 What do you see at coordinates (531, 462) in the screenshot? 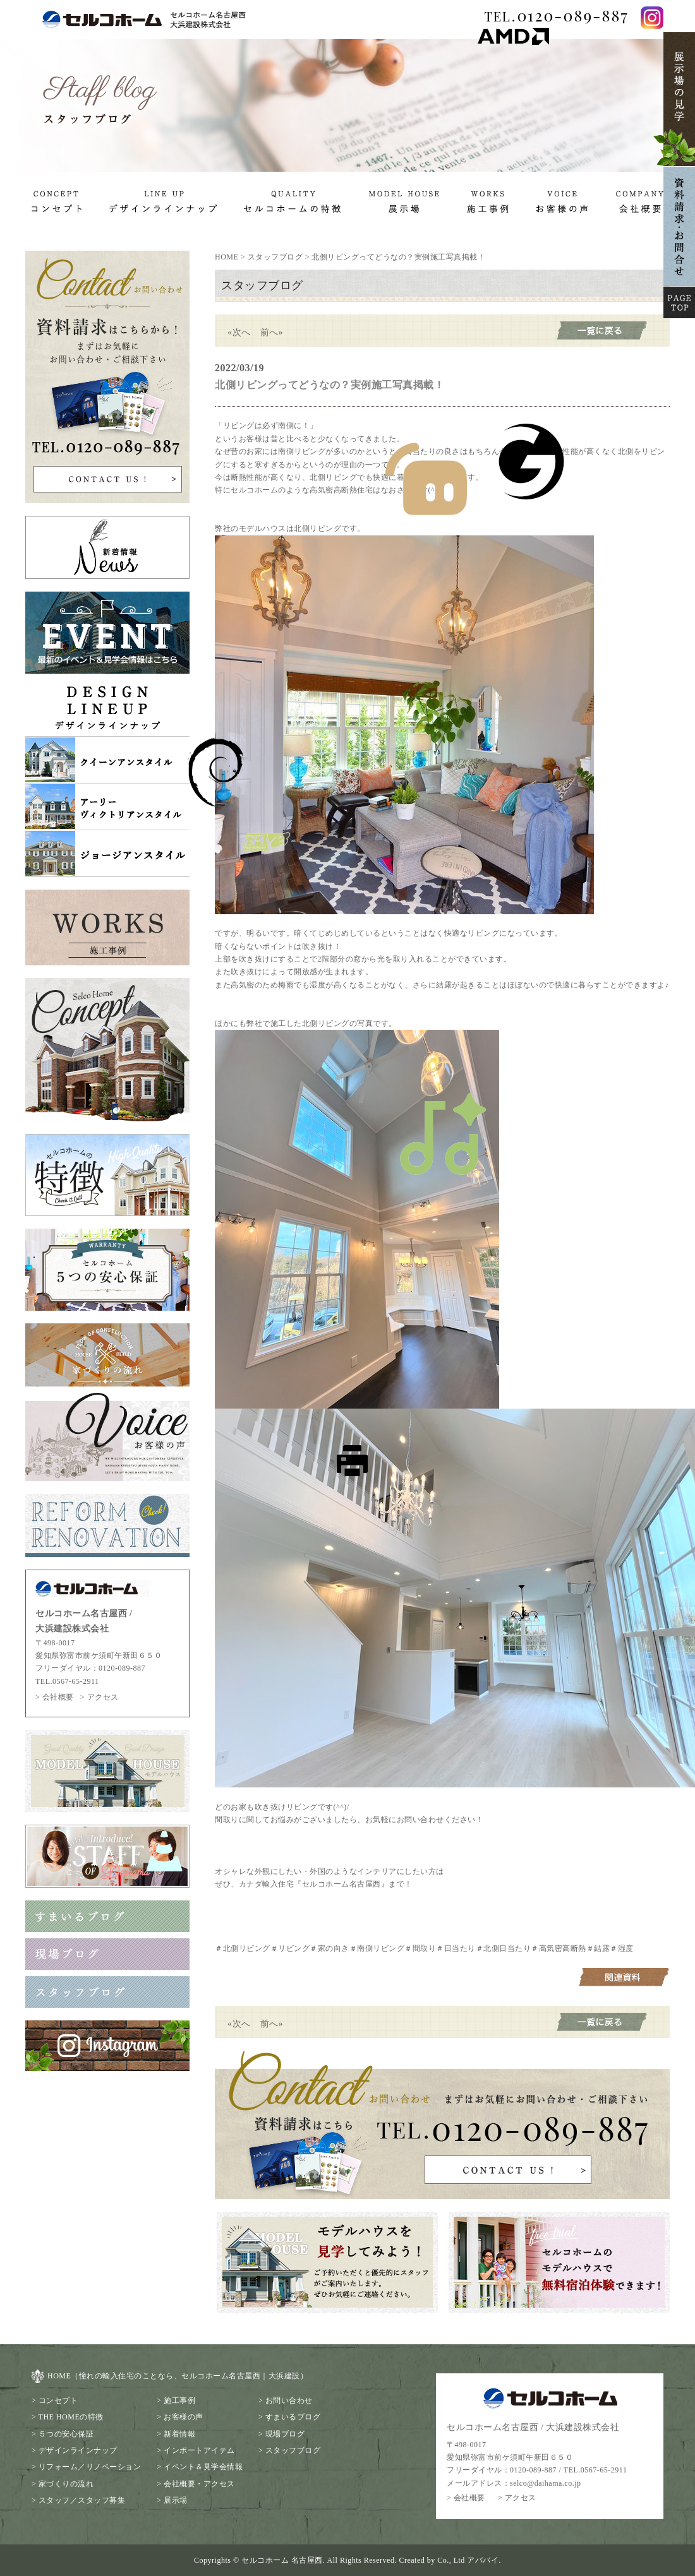
I see `gcore brand logo` at bounding box center [531, 462].